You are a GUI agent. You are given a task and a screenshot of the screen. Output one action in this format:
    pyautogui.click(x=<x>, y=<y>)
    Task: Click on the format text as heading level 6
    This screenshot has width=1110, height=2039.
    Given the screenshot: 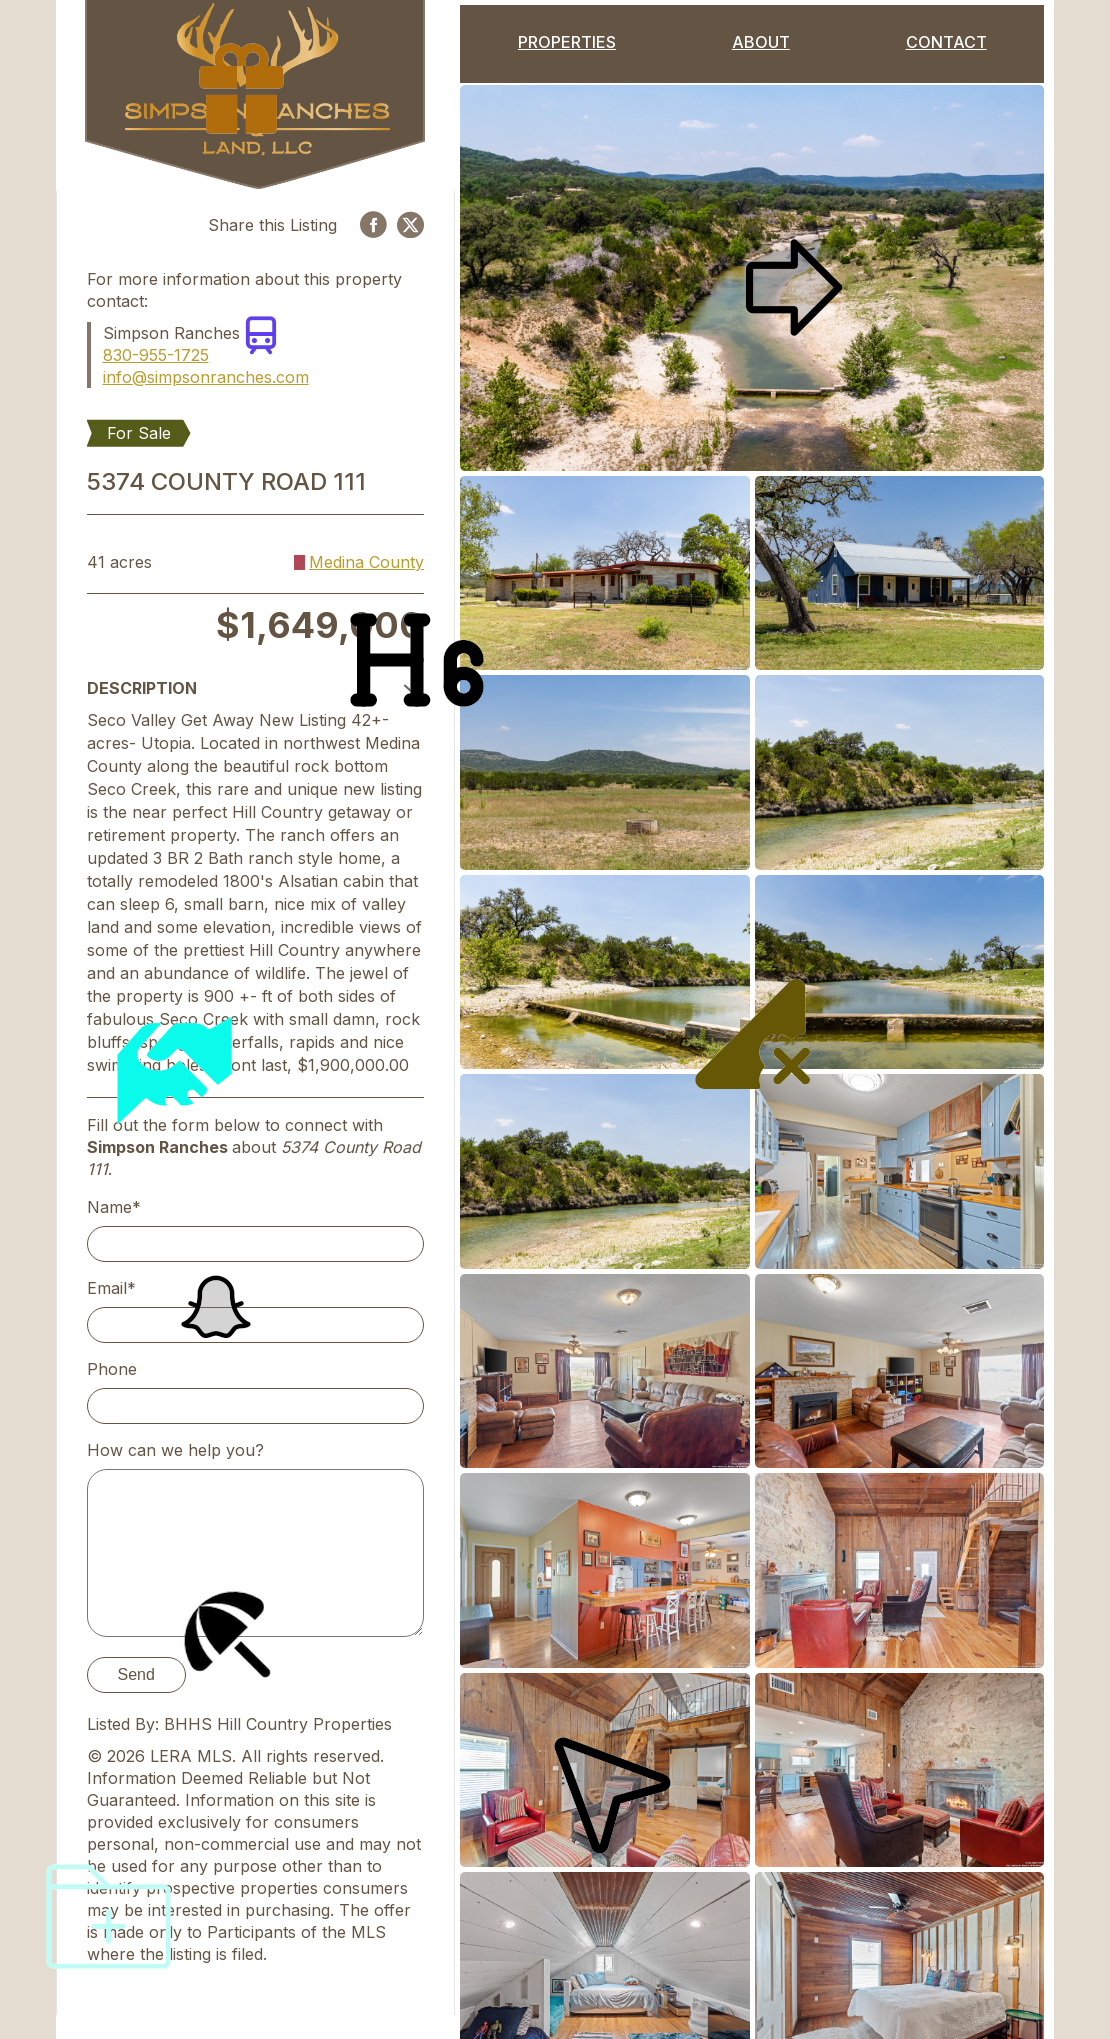 What is the action you would take?
    pyautogui.click(x=417, y=660)
    